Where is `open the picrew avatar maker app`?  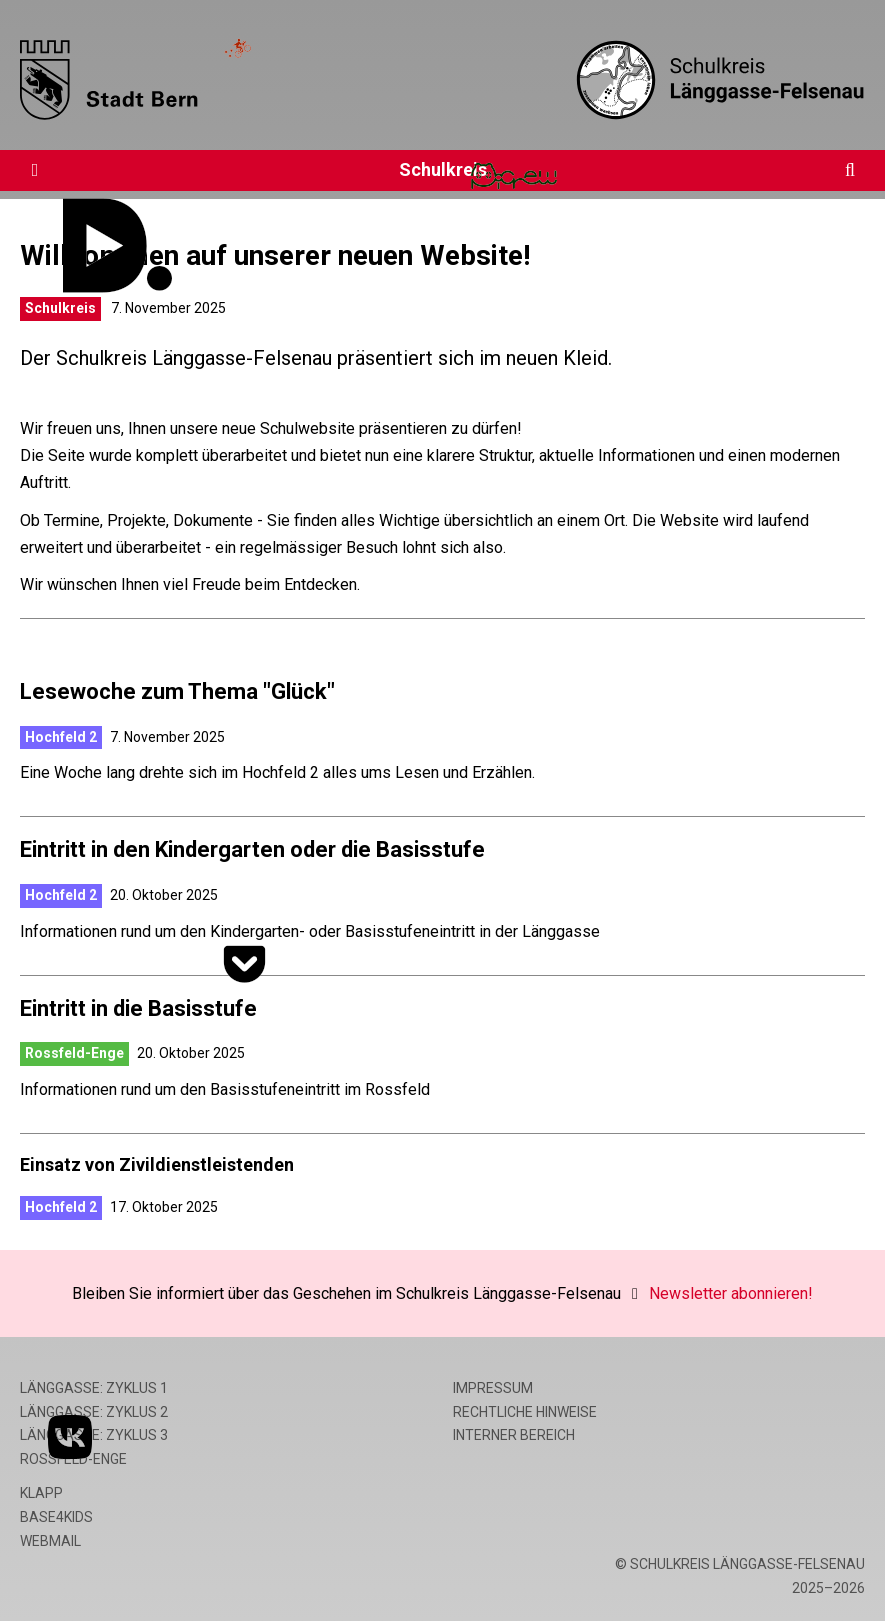 open the picrew avatar maker app is located at coordinates (514, 176).